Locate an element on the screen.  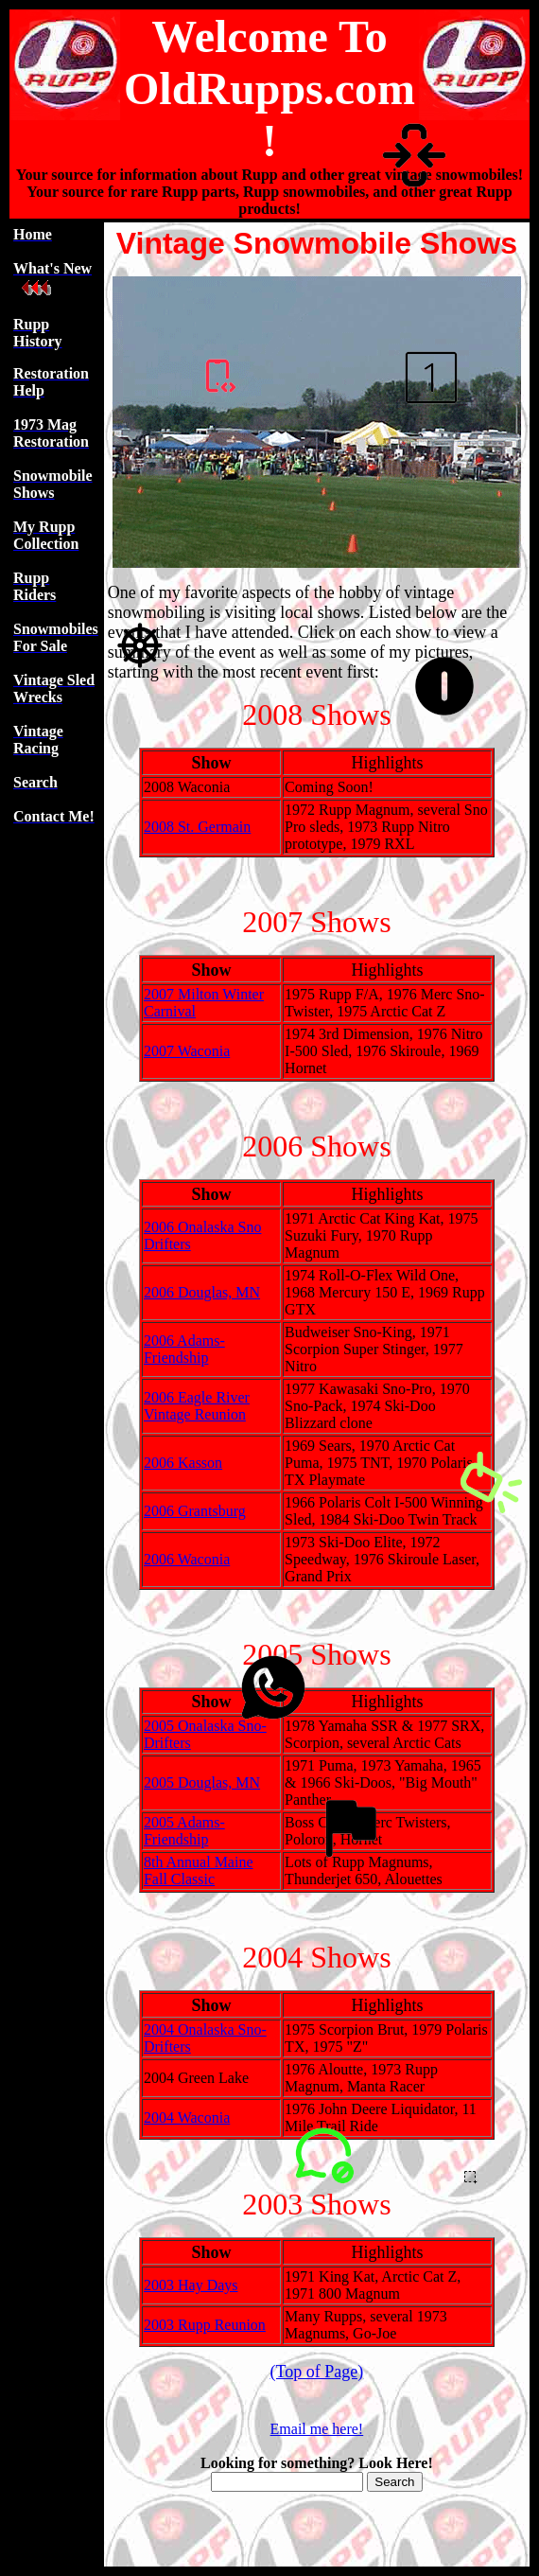
narrow the viewport width is located at coordinates (414, 155).